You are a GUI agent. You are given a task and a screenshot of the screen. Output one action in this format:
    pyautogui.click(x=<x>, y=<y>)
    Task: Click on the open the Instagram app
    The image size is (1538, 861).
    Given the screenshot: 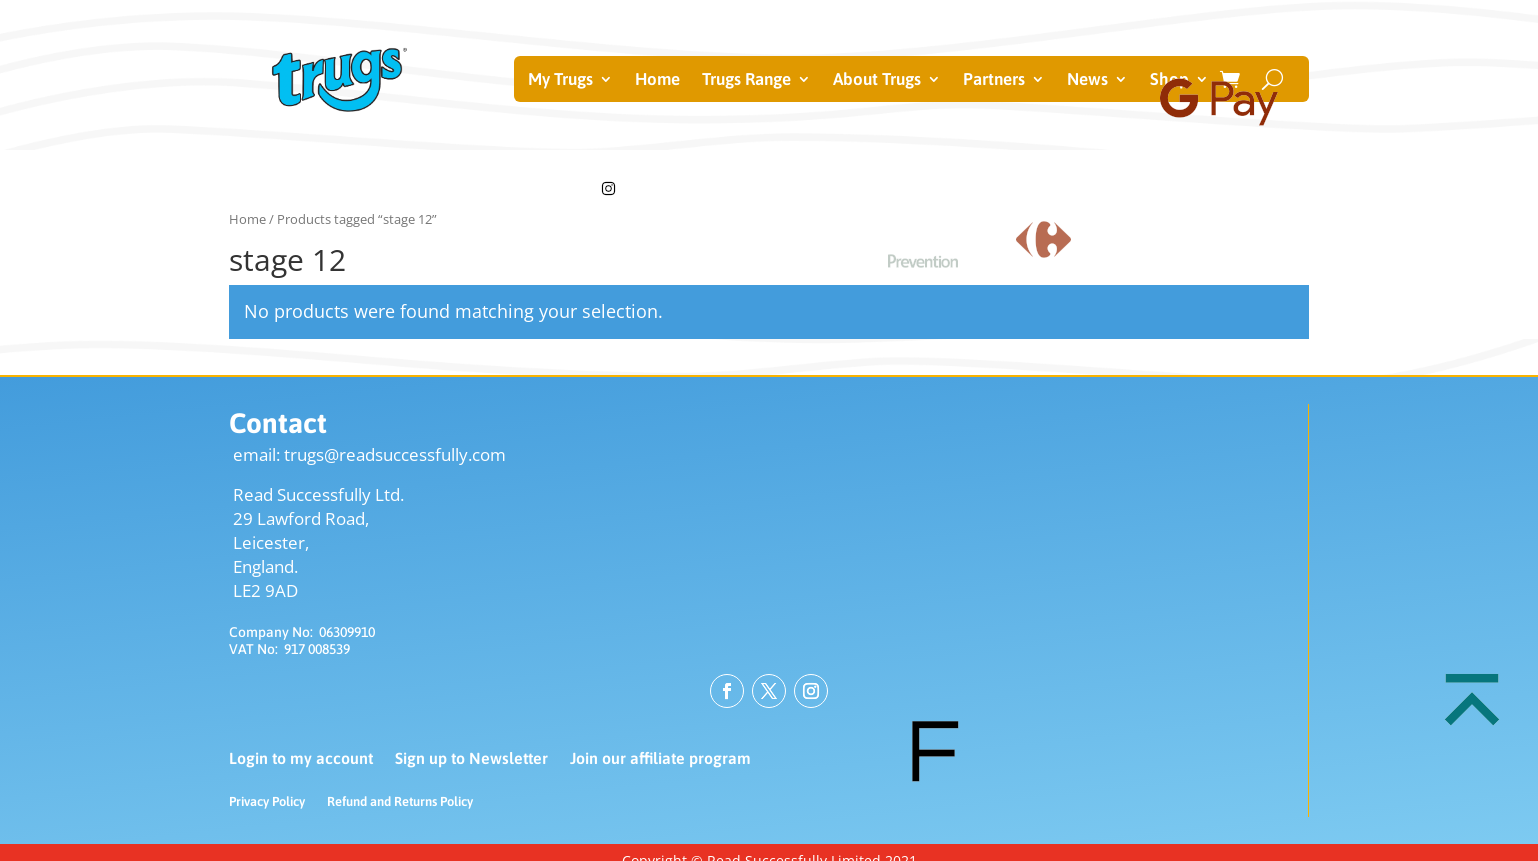 What is the action you would take?
    pyautogui.click(x=608, y=188)
    